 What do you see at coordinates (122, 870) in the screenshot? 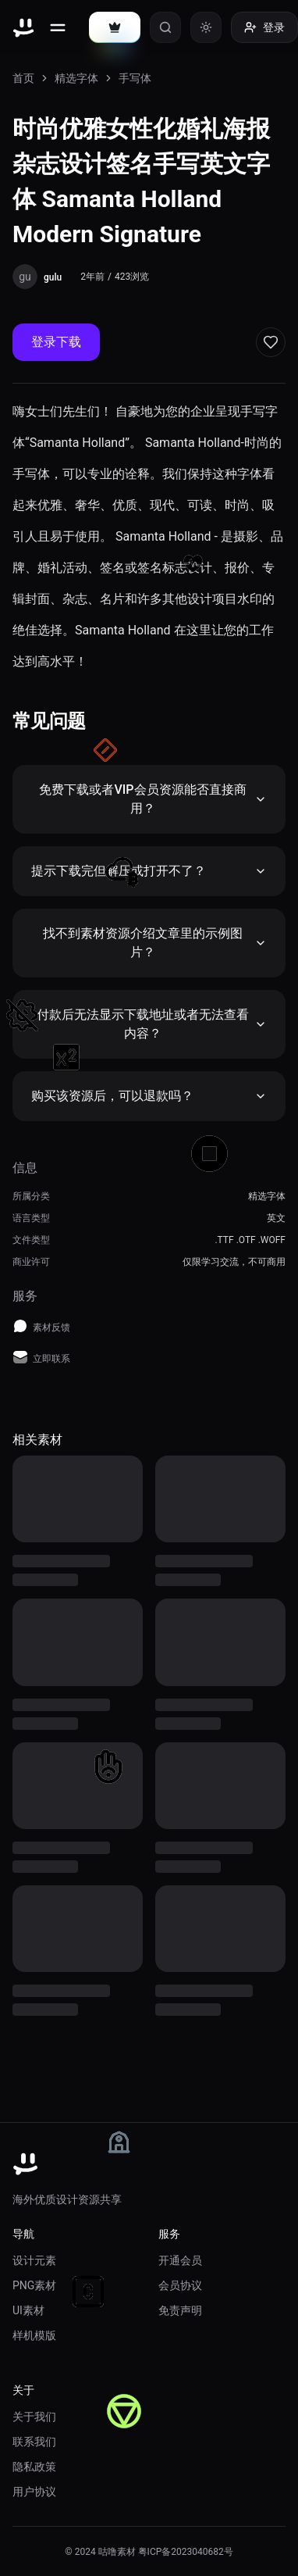
I see `access cloud-based bitcoin wallet` at bounding box center [122, 870].